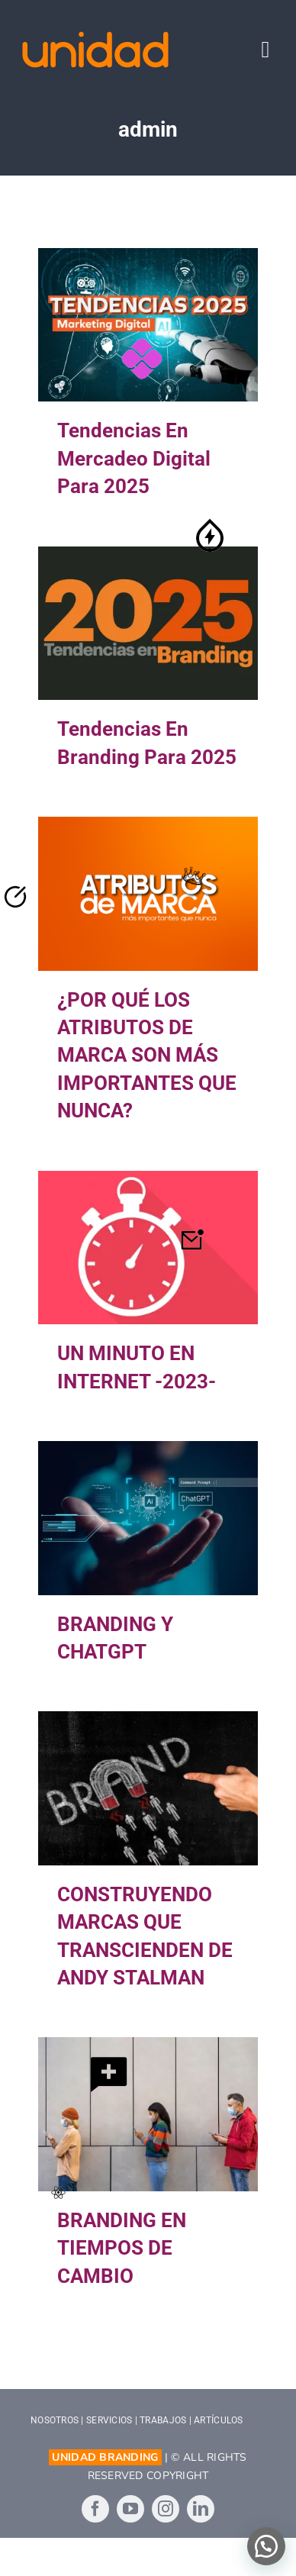  I want to click on pay with pix instant payment, so click(142, 359).